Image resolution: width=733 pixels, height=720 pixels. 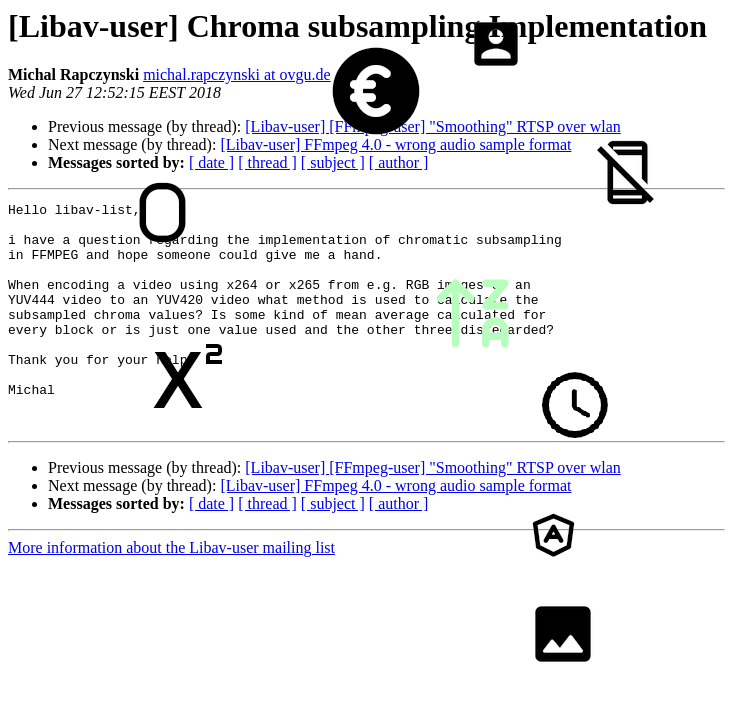 I want to click on view time or clock settings, so click(x=575, y=405).